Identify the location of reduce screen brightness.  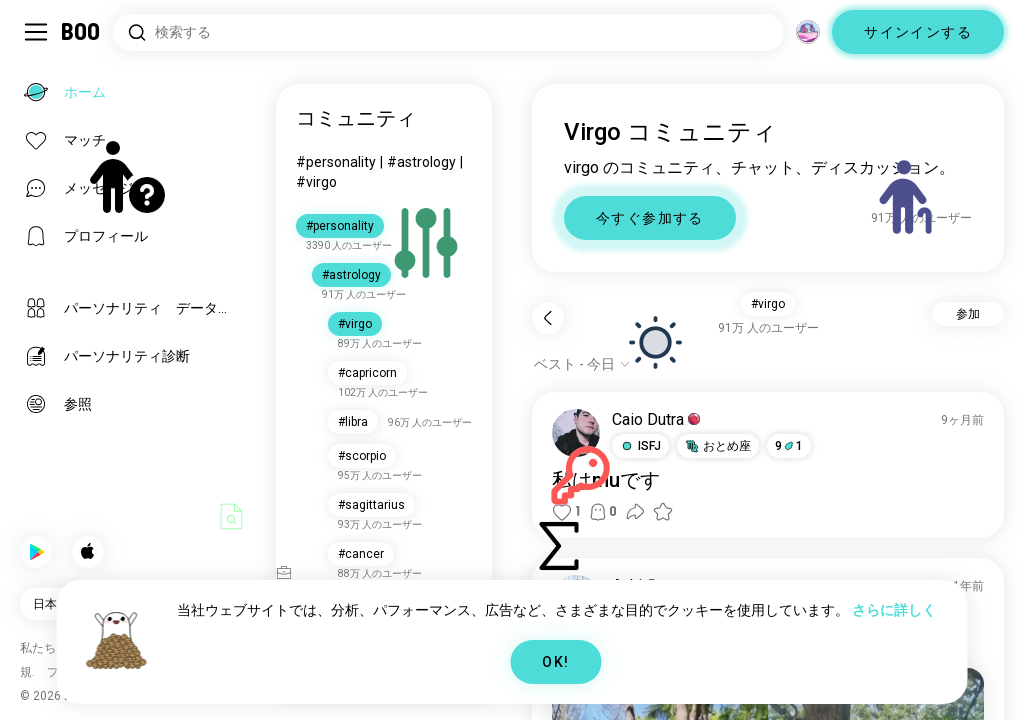
(655, 342).